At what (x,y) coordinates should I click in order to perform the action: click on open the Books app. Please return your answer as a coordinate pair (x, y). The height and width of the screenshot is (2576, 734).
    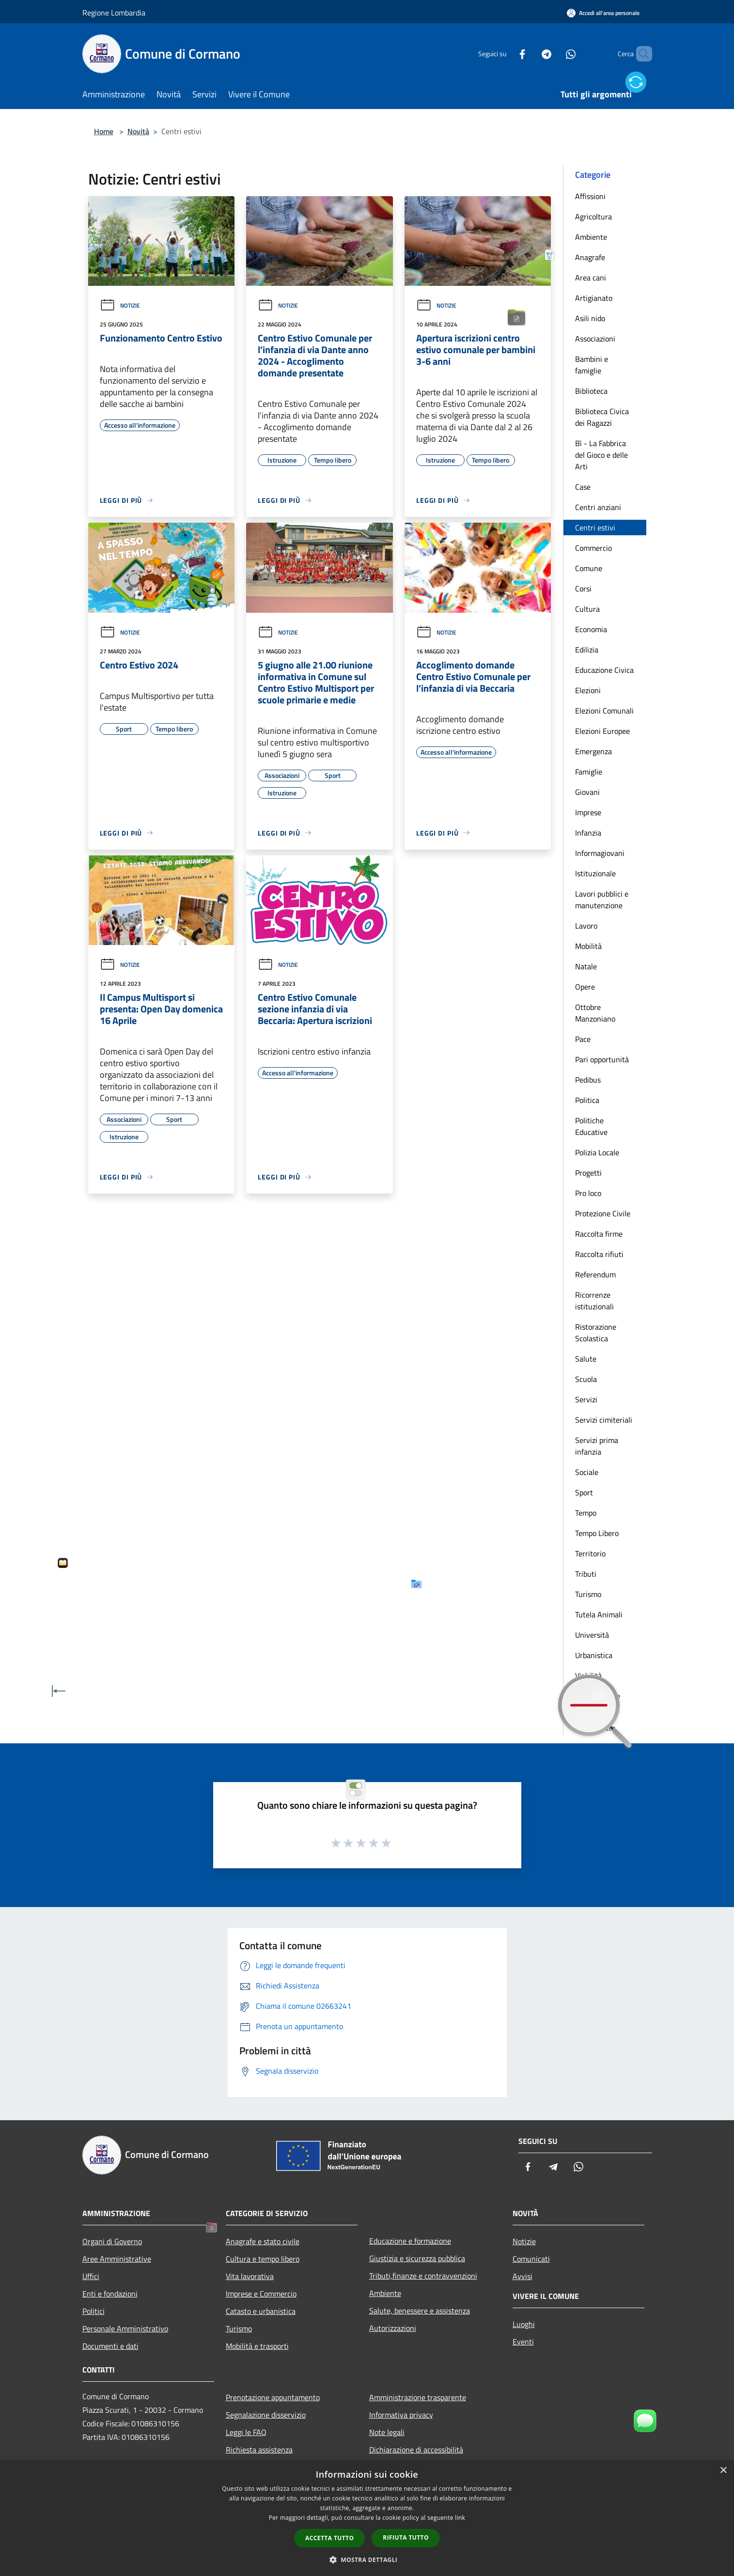
    Looking at the image, I should click on (62, 1563).